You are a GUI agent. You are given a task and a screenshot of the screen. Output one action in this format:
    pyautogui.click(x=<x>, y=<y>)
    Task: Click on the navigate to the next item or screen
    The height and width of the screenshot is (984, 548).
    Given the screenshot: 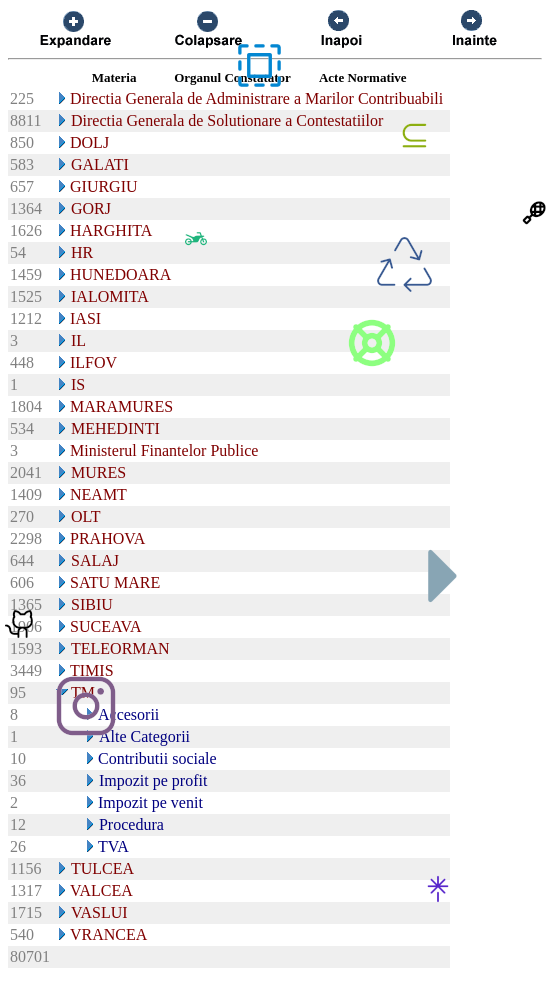 What is the action you would take?
    pyautogui.click(x=440, y=576)
    